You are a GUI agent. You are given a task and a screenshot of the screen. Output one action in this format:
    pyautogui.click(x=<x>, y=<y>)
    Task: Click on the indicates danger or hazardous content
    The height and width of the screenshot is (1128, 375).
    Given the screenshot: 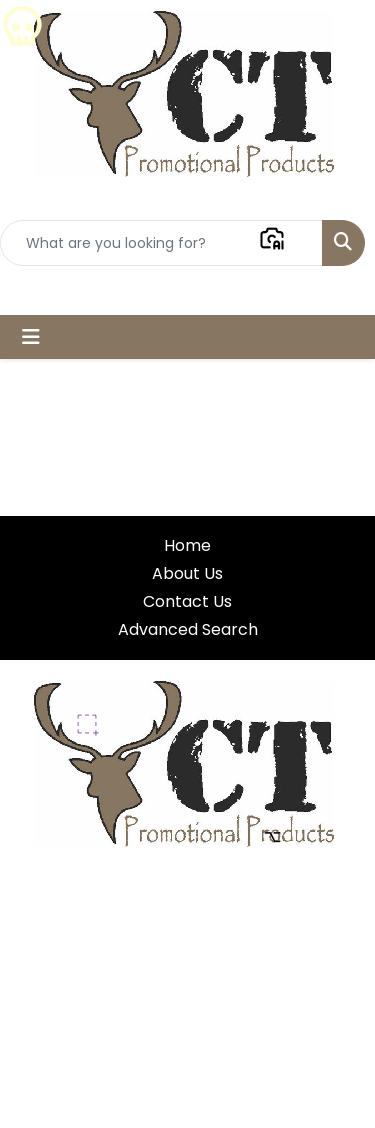 What is the action you would take?
    pyautogui.click(x=22, y=26)
    